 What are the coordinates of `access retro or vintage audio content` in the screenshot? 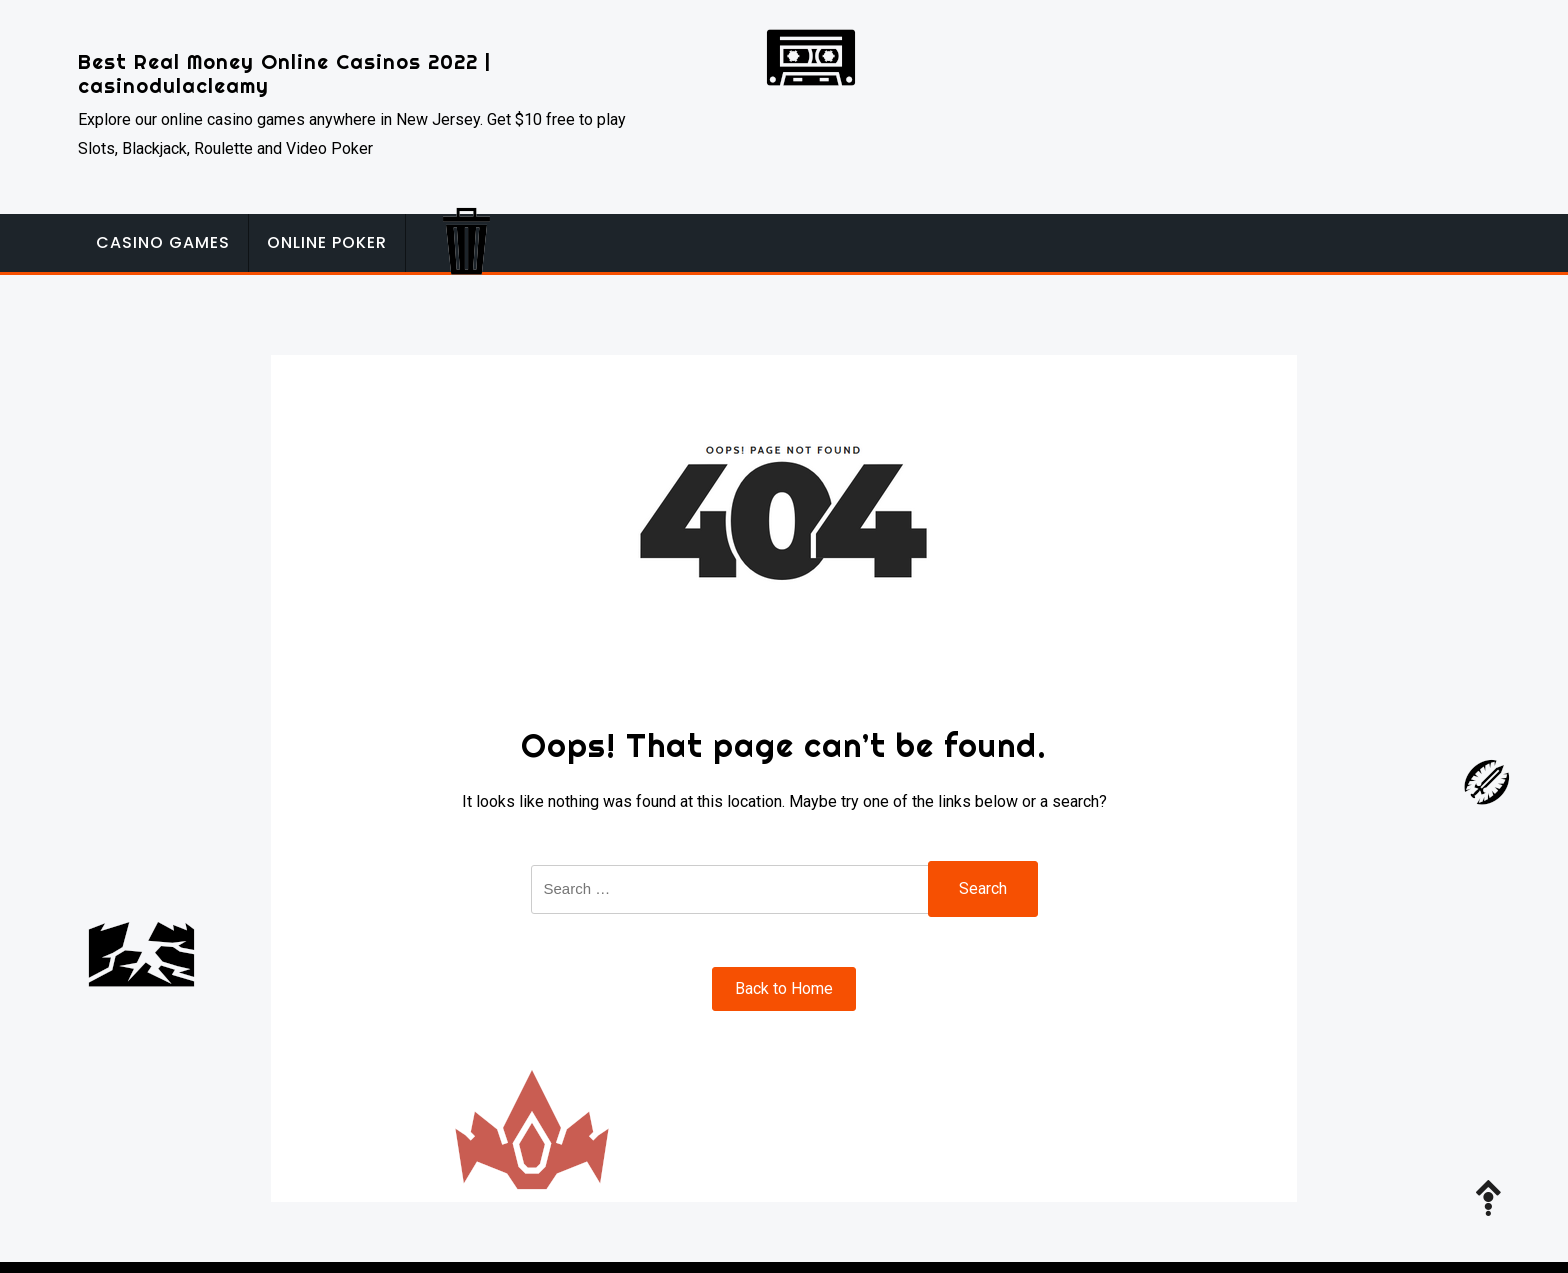 It's located at (811, 59).